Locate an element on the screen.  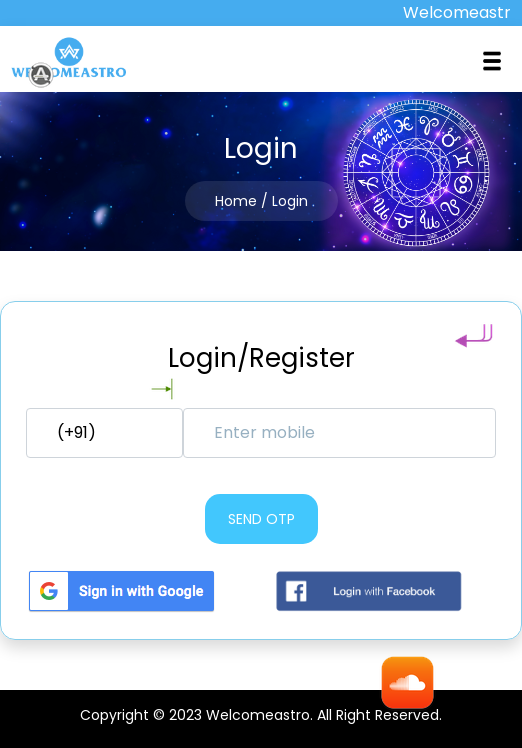
open SoundCloud app is located at coordinates (407, 682).